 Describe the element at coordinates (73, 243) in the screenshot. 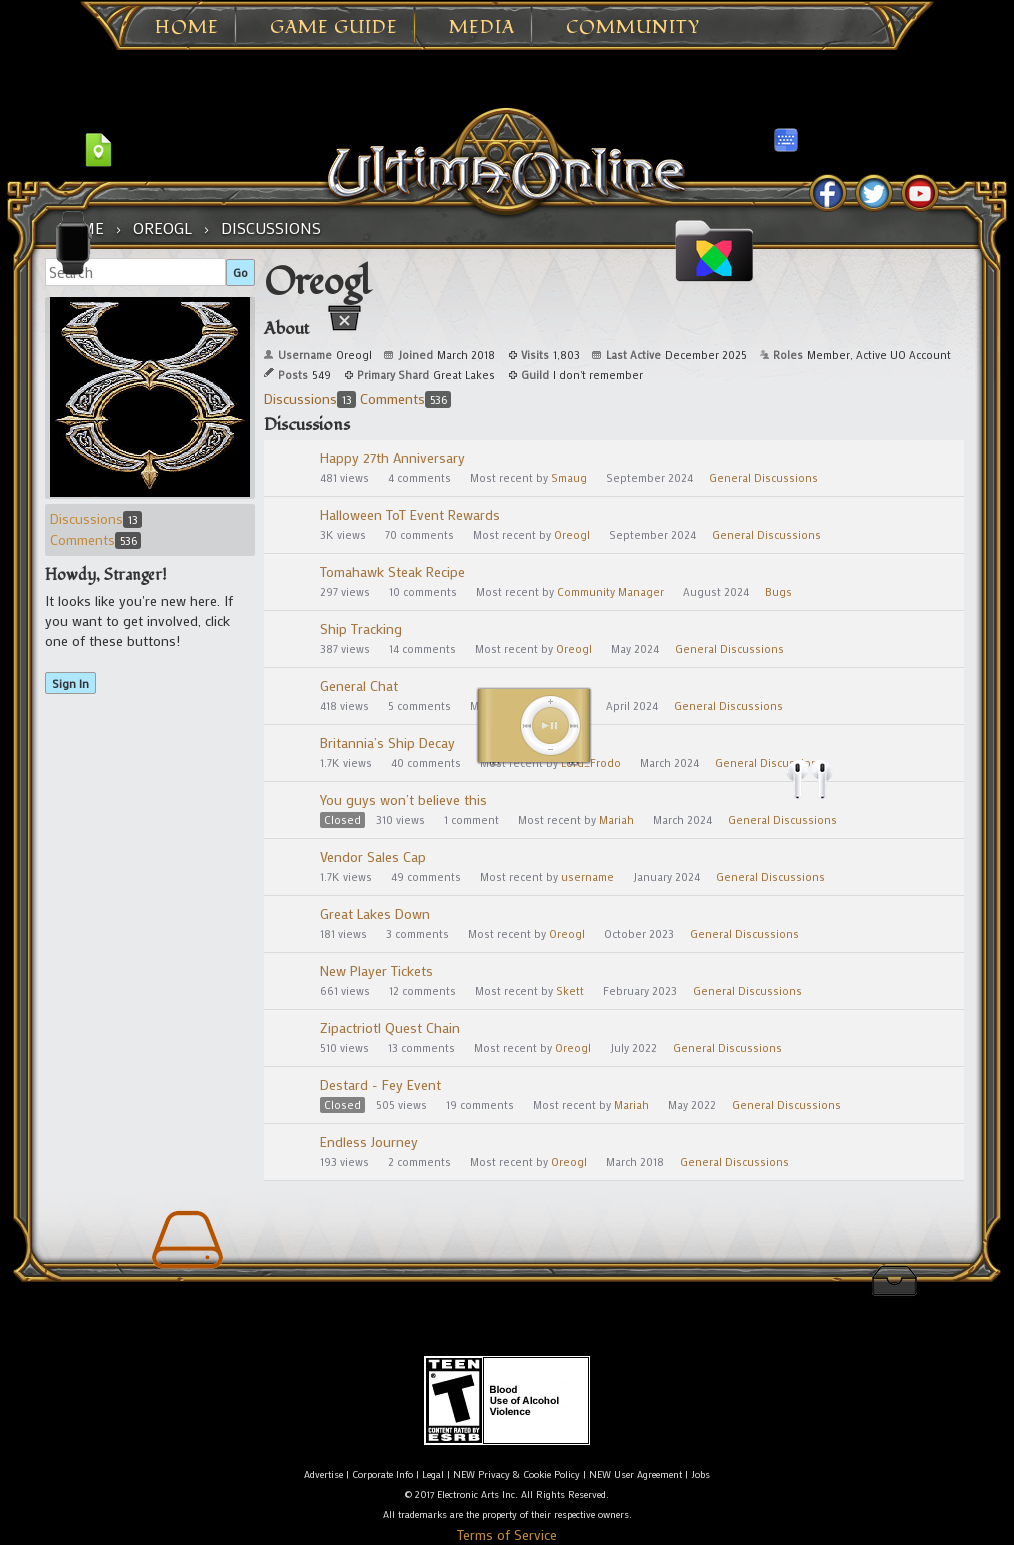

I see `apple watch device icon` at that location.